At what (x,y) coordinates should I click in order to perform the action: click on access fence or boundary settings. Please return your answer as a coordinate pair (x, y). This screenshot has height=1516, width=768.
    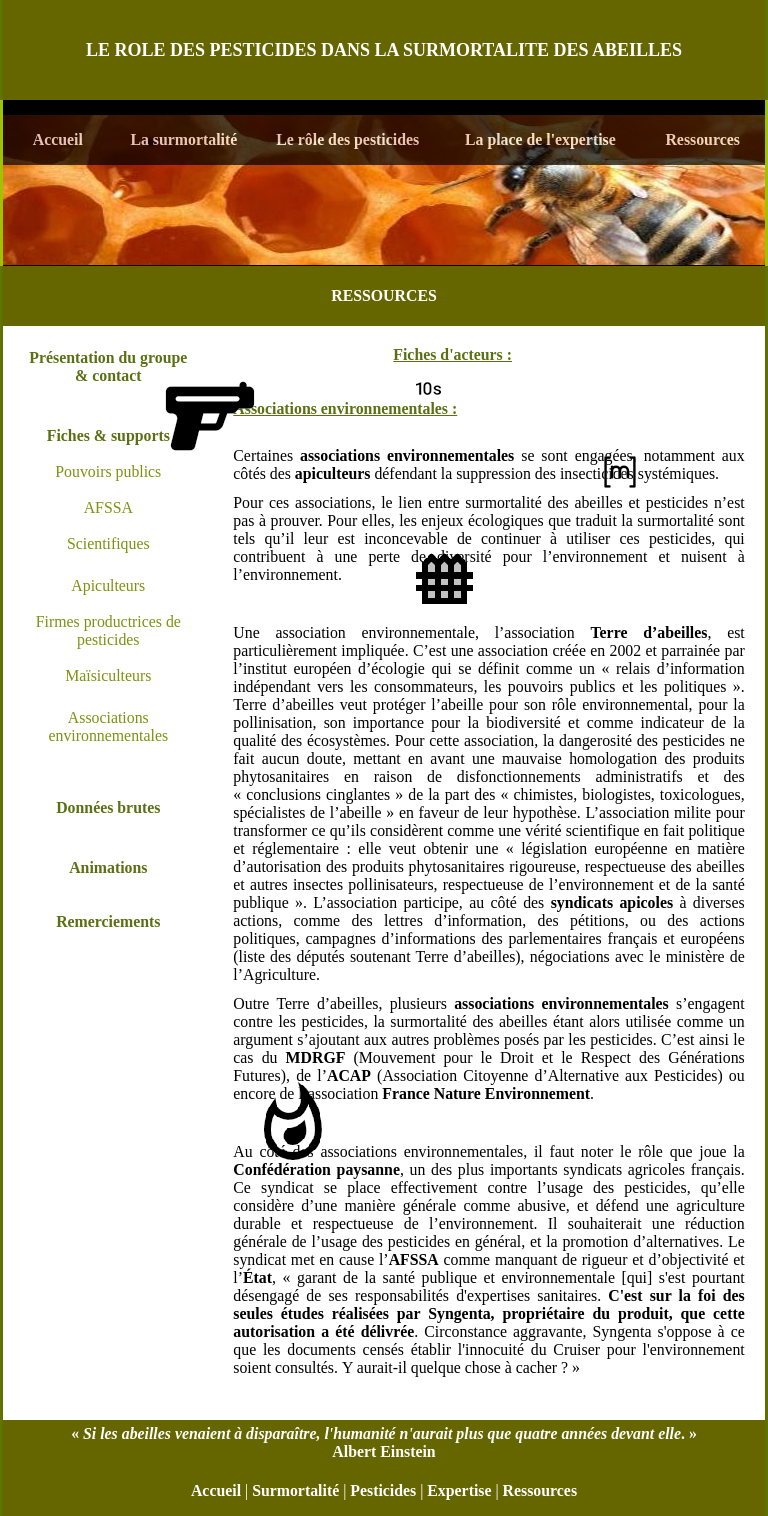
    Looking at the image, I should click on (444, 578).